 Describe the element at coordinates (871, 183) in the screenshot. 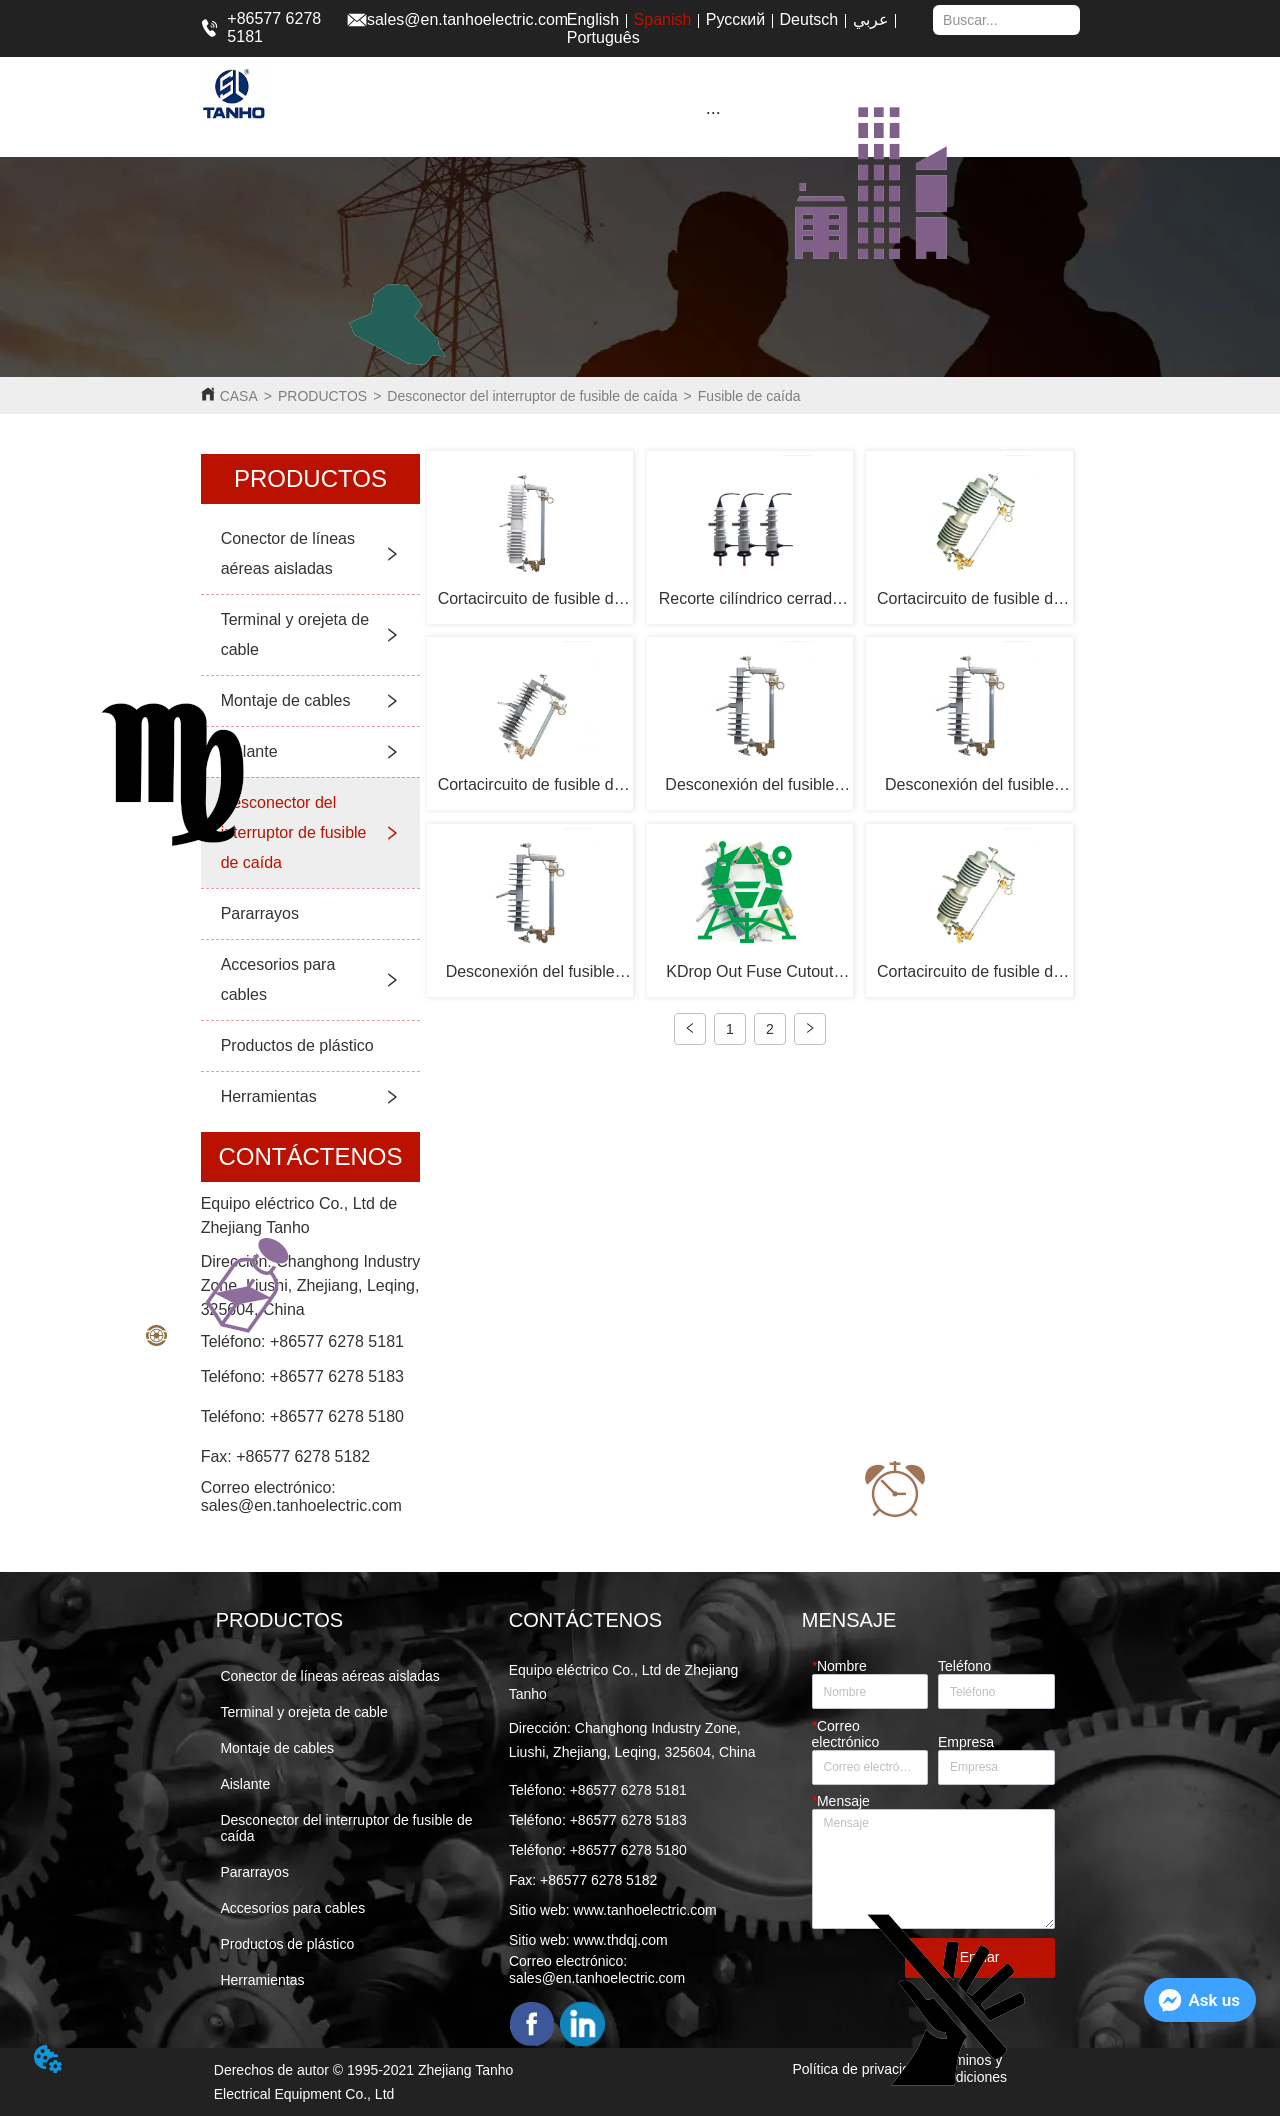

I see `view city or urban location` at that location.